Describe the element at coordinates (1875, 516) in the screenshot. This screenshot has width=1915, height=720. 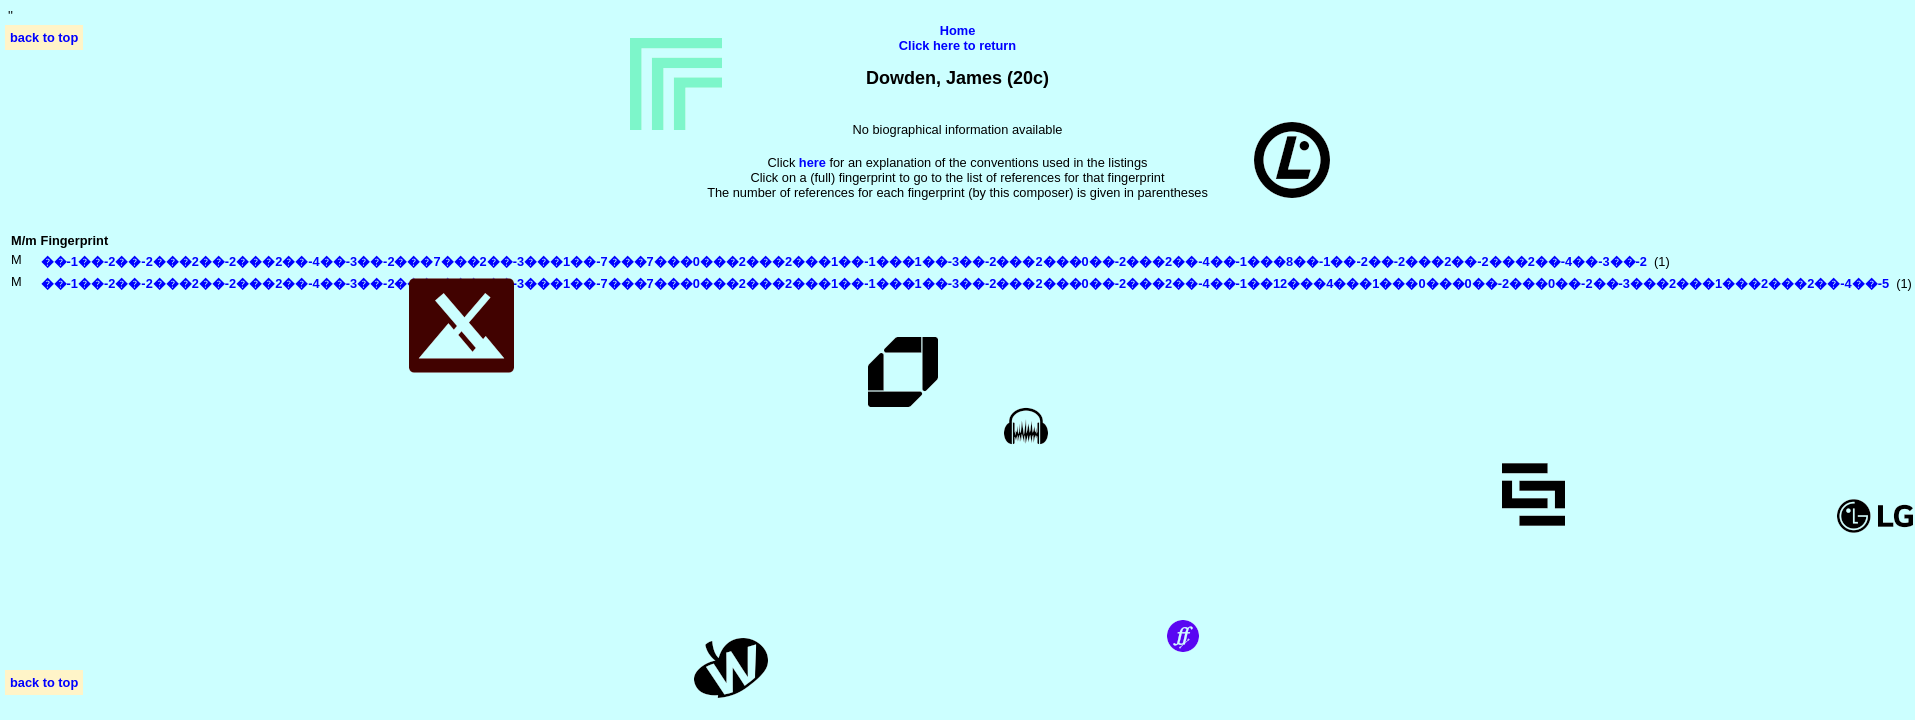
I see `LG brand logo or product identifier` at that location.